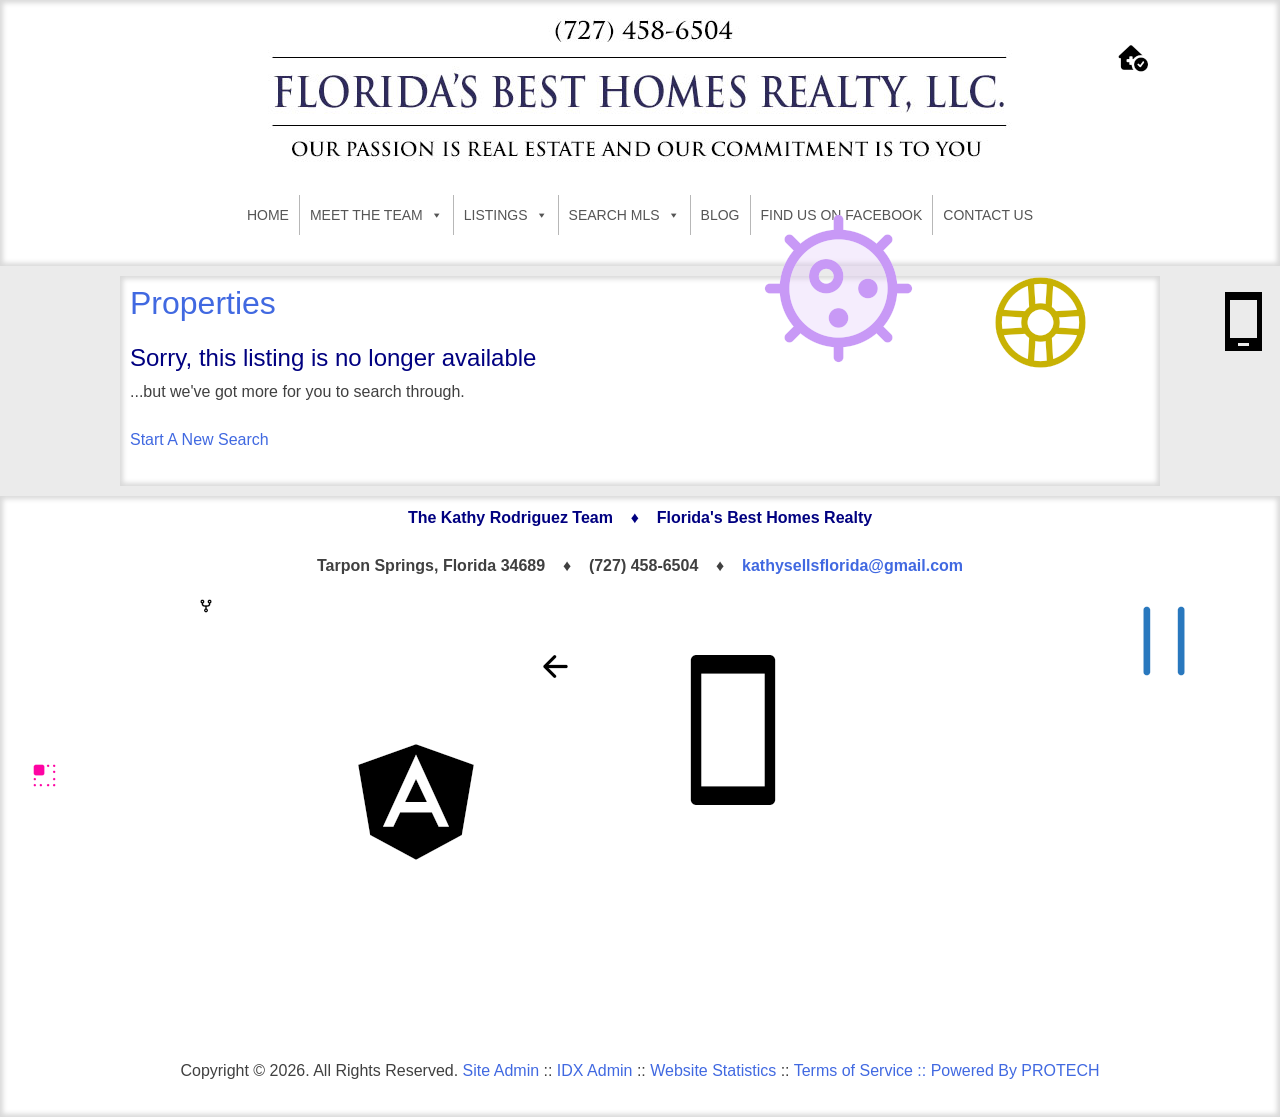  What do you see at coordinates (1132, 57) in the screenshot?
I see `verified medical home or healthcare facility` at bounding box center [1132, 57].